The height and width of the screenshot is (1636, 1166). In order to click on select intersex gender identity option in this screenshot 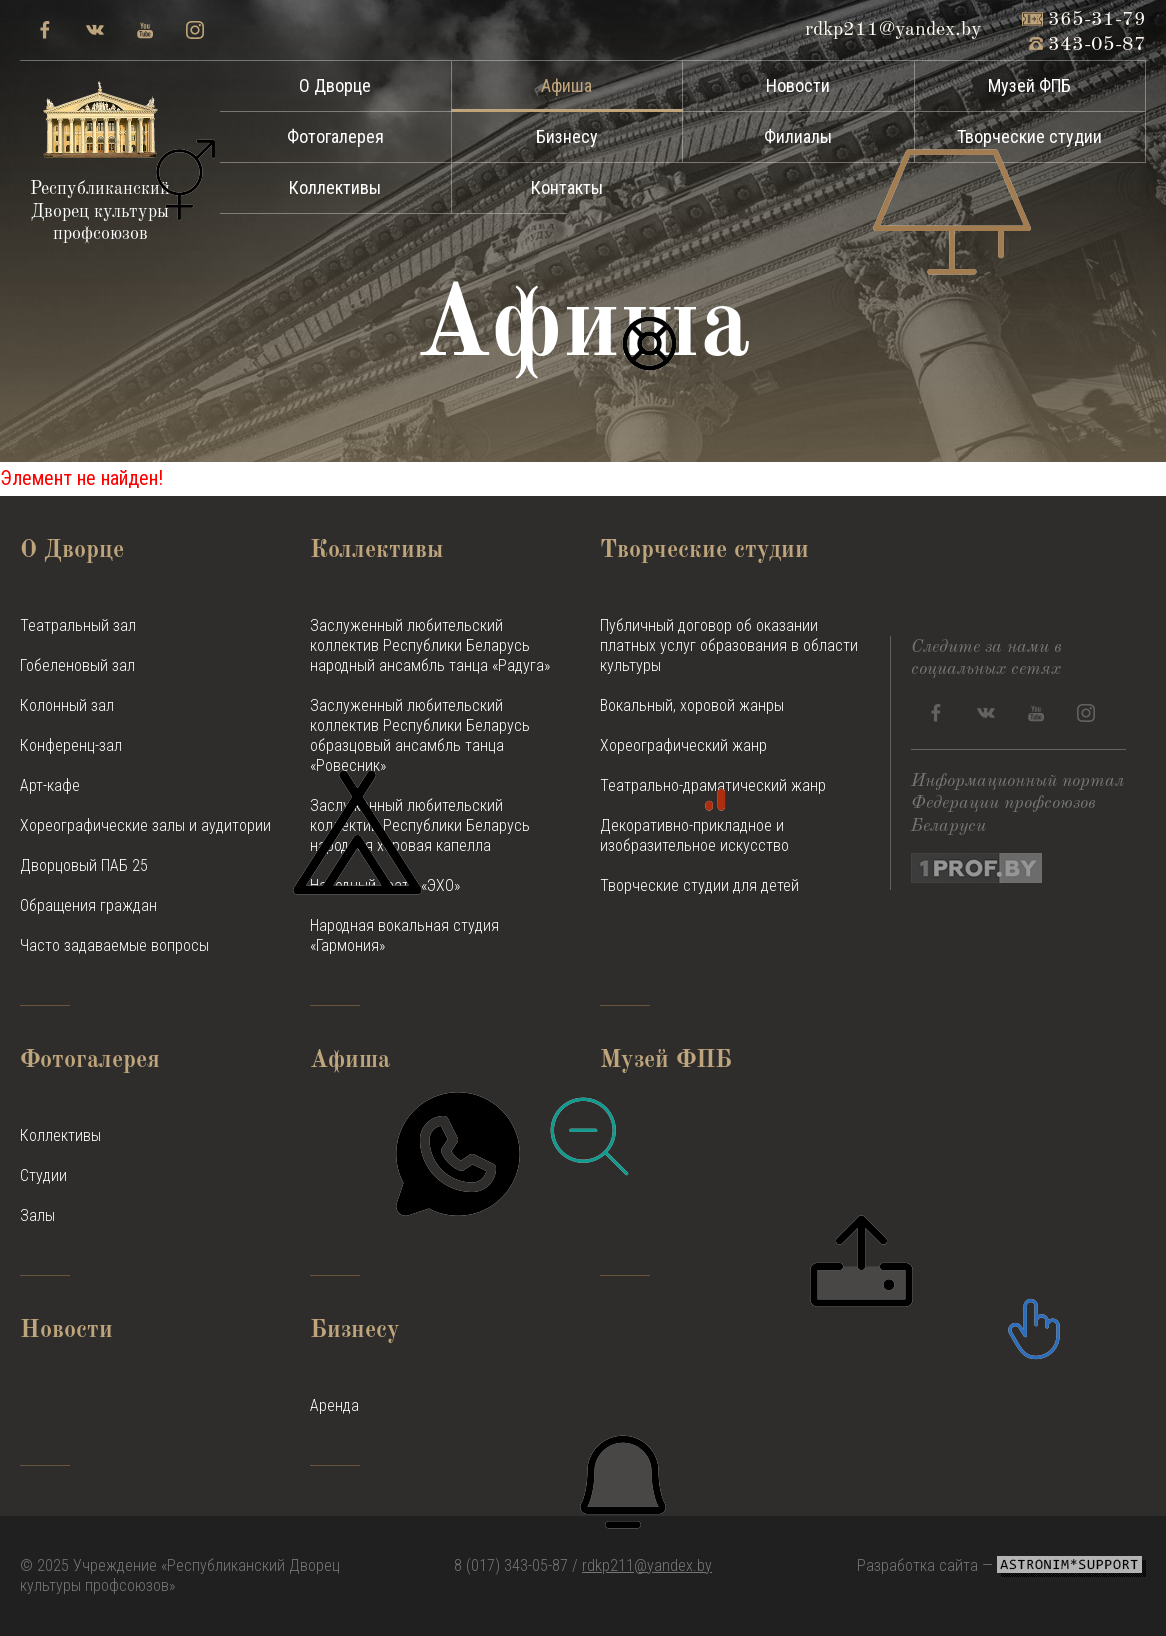, I will do `click(182, 178)`.